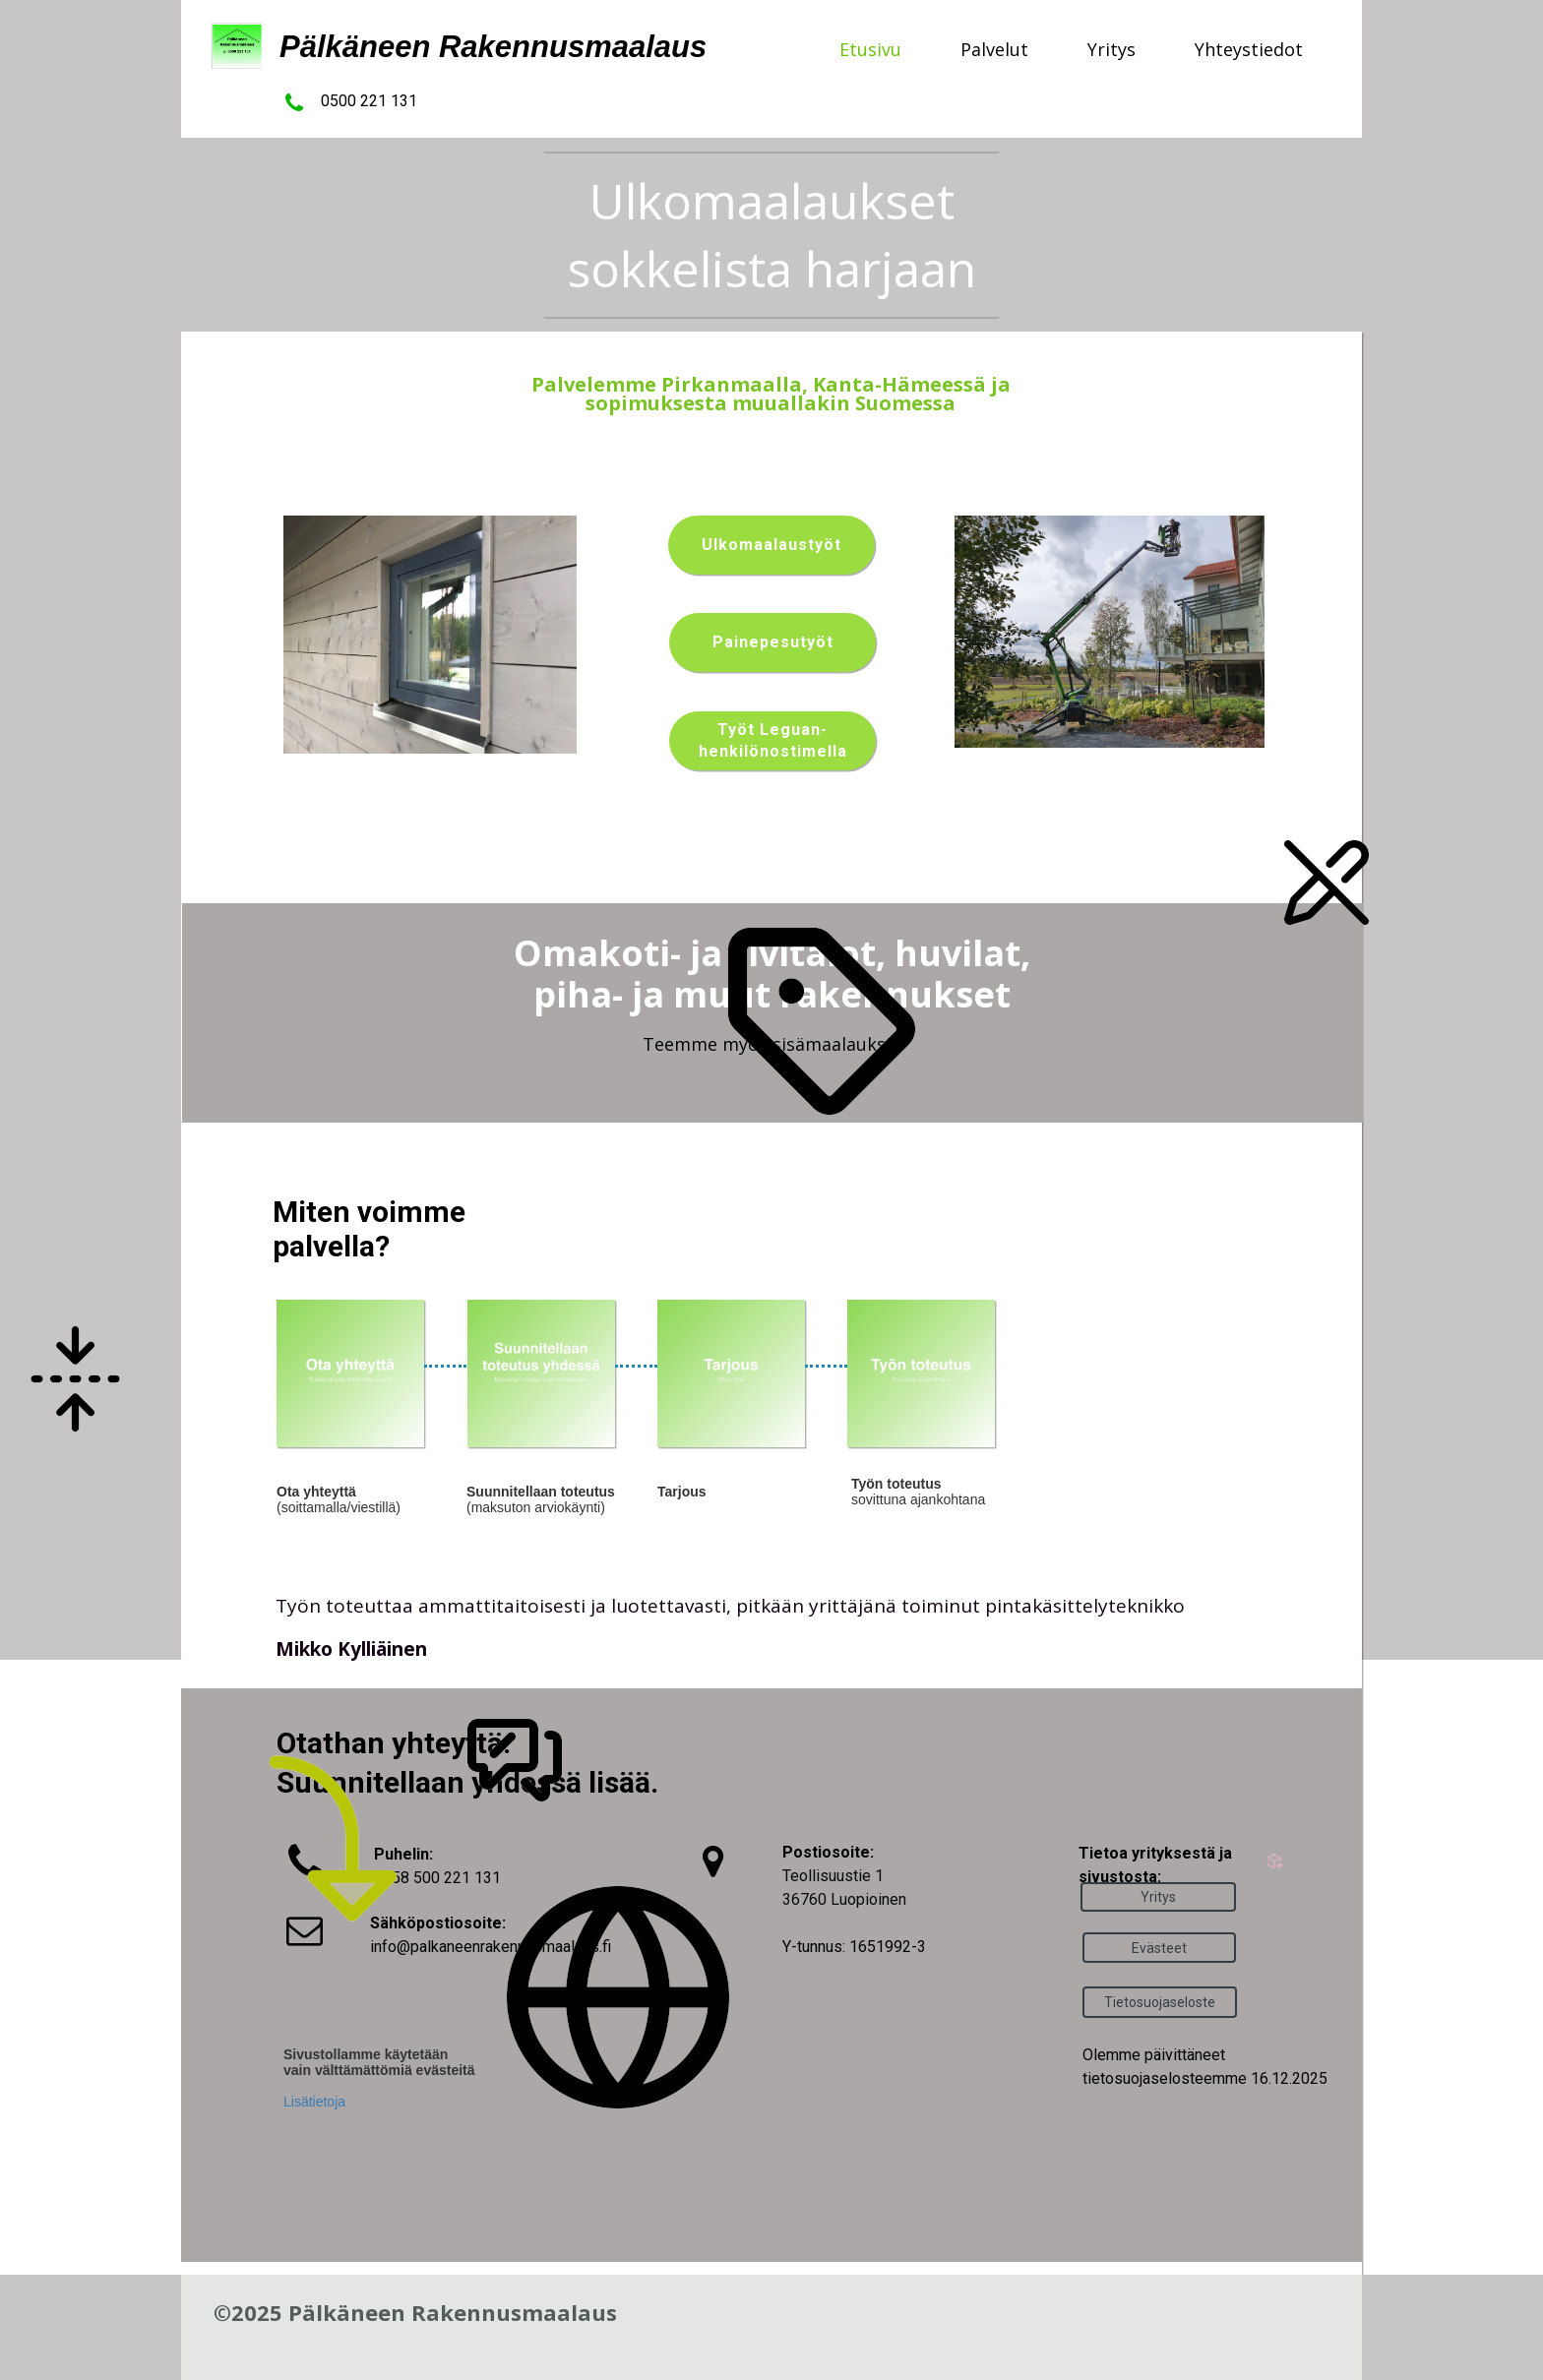  Describe the element at coordinates (515, 1760) in the screenshot. I see `indicates a duplicate discussion thread` at that location.